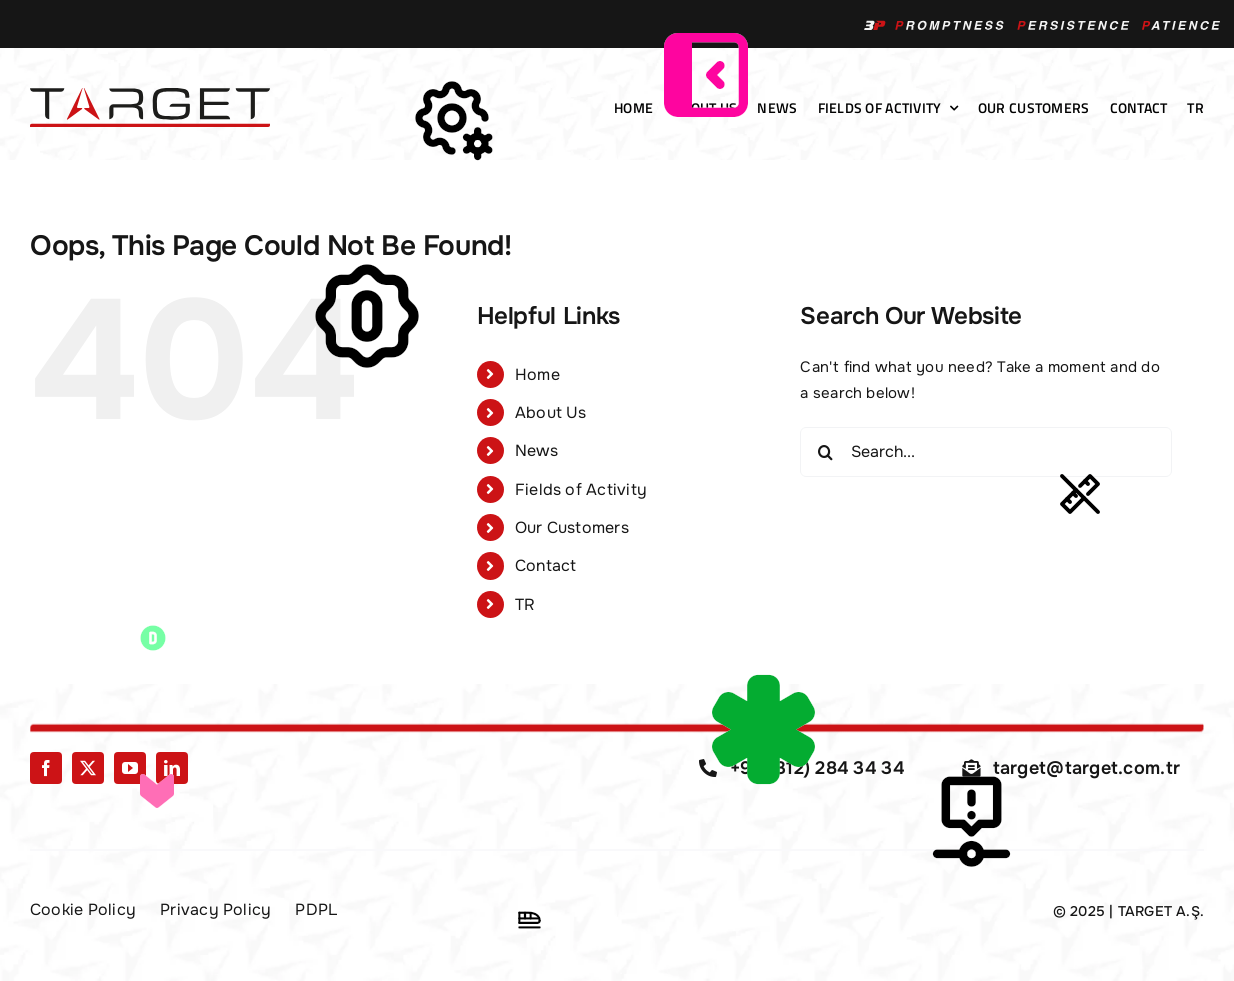 The height and width of the screenshot is (981, 1234). I want to click on access settings or preferences, so click(452, 118).